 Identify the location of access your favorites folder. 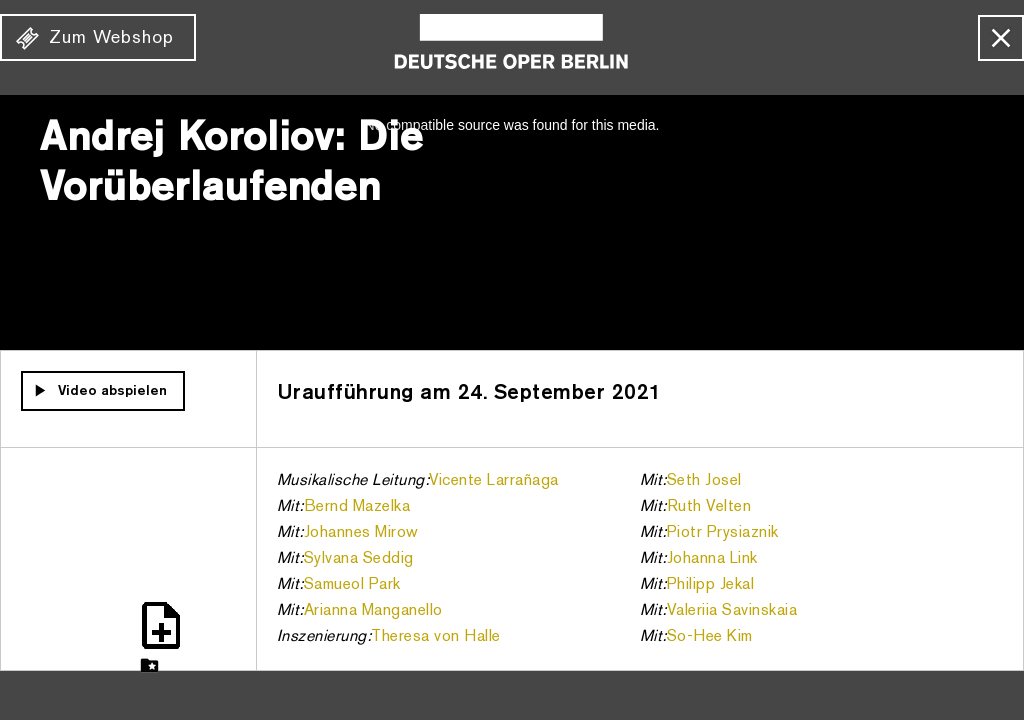
(149, 665).